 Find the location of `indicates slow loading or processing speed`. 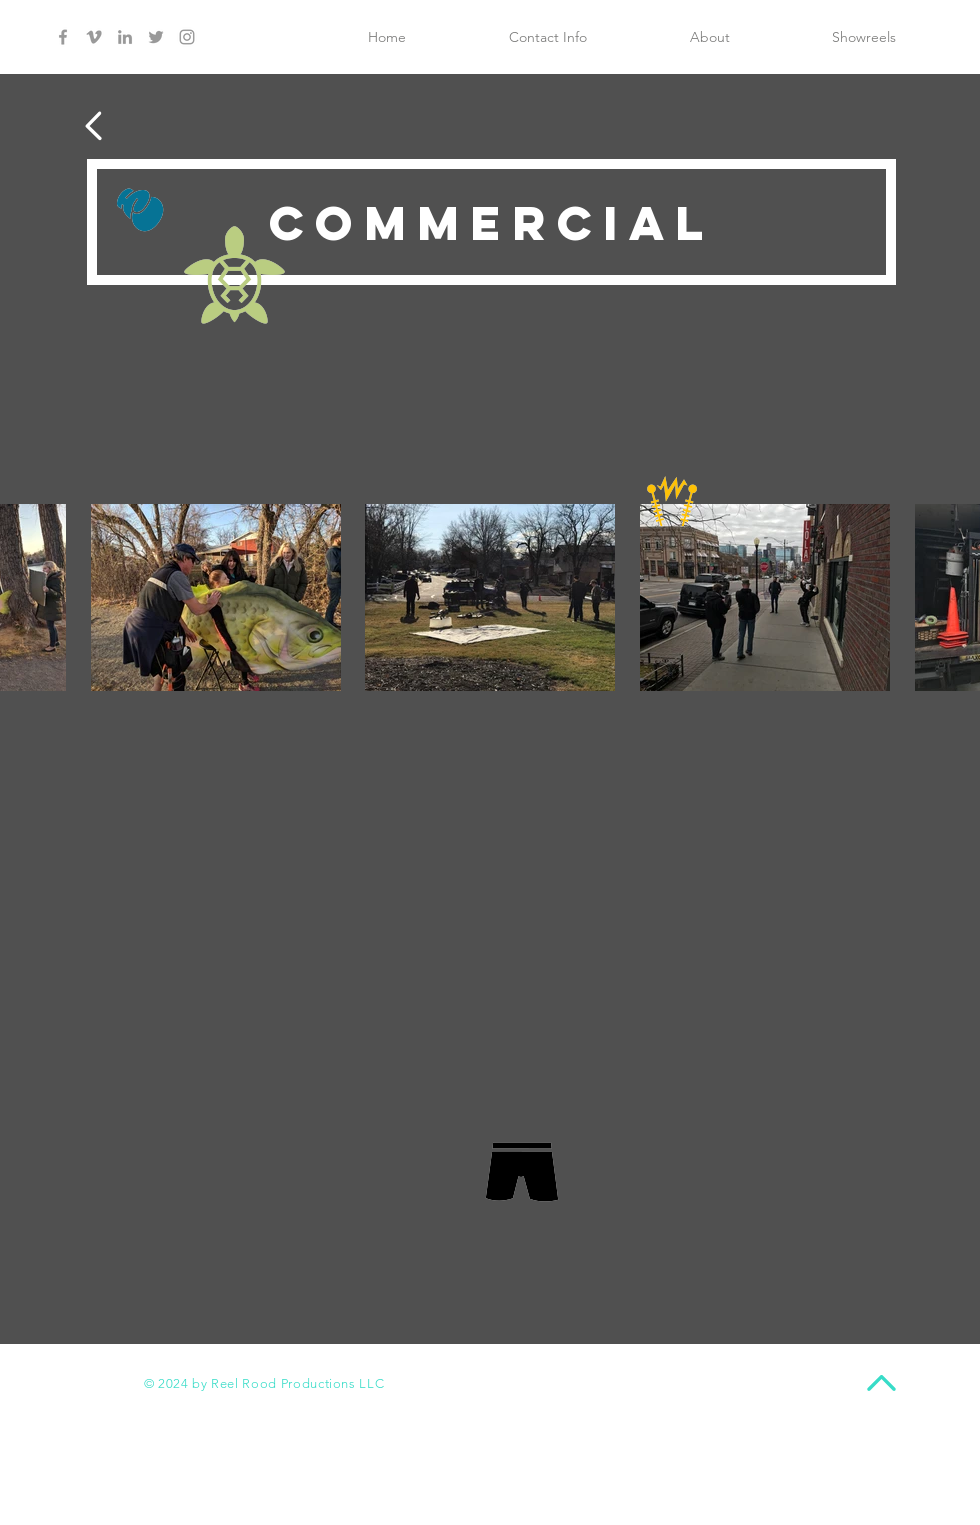

indicates slow loading or processing speed is located at coordinates (234, 275).